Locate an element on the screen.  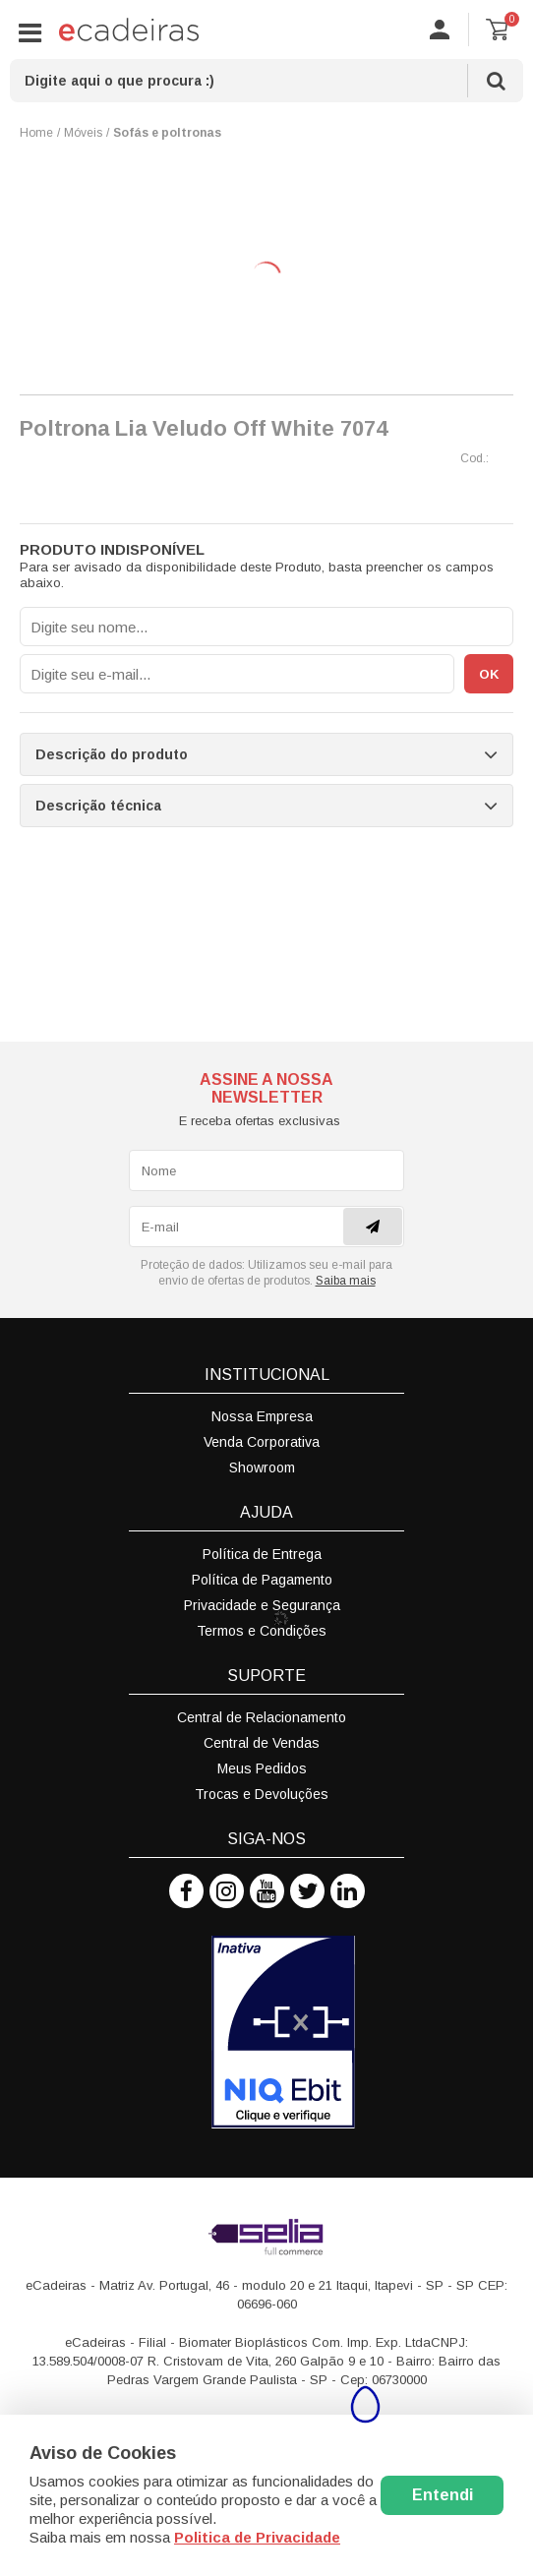
access browser extensions or plugins is located at coordinates (281, 1618).